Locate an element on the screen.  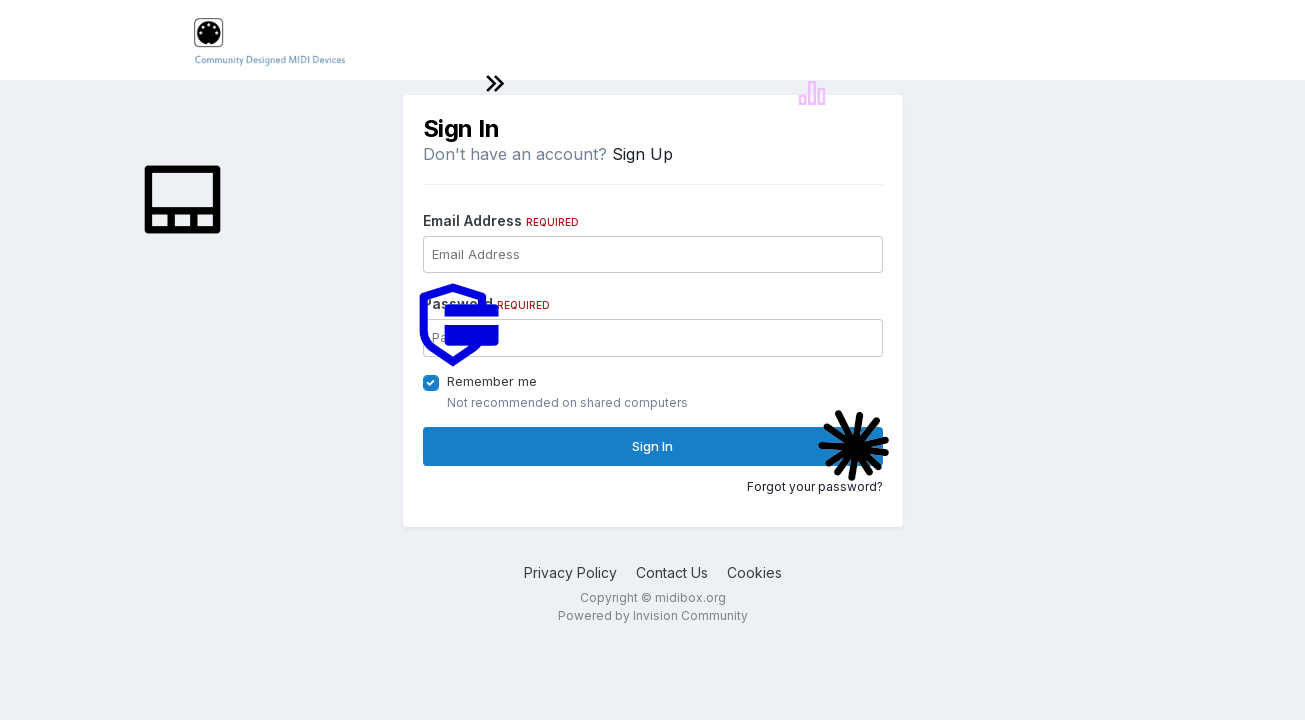
indicates a secure payment method is located at coordinates (457, 325).